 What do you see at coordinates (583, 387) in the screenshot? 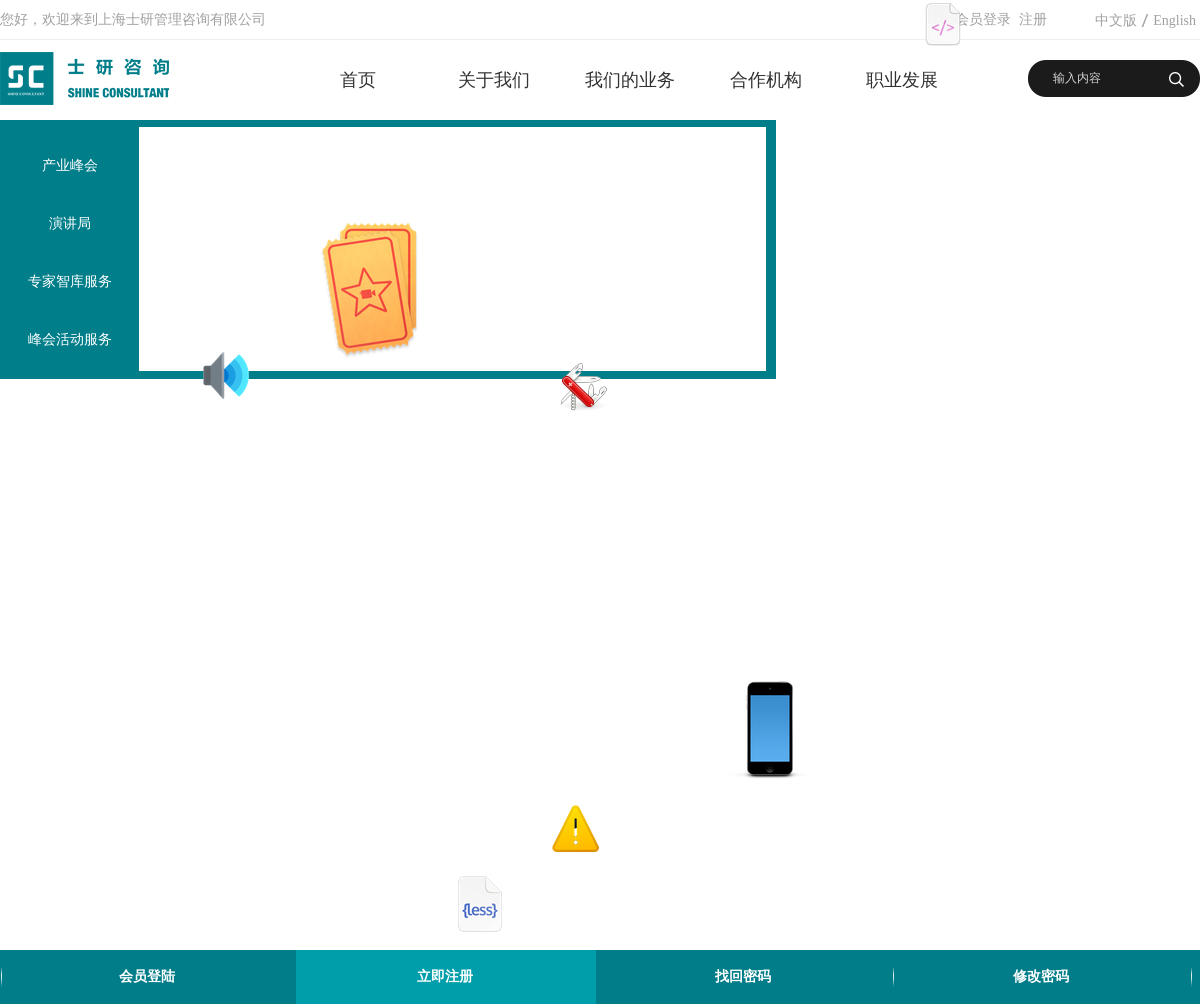
I see `access utility applications and tools` at bounding box center [583, 387].